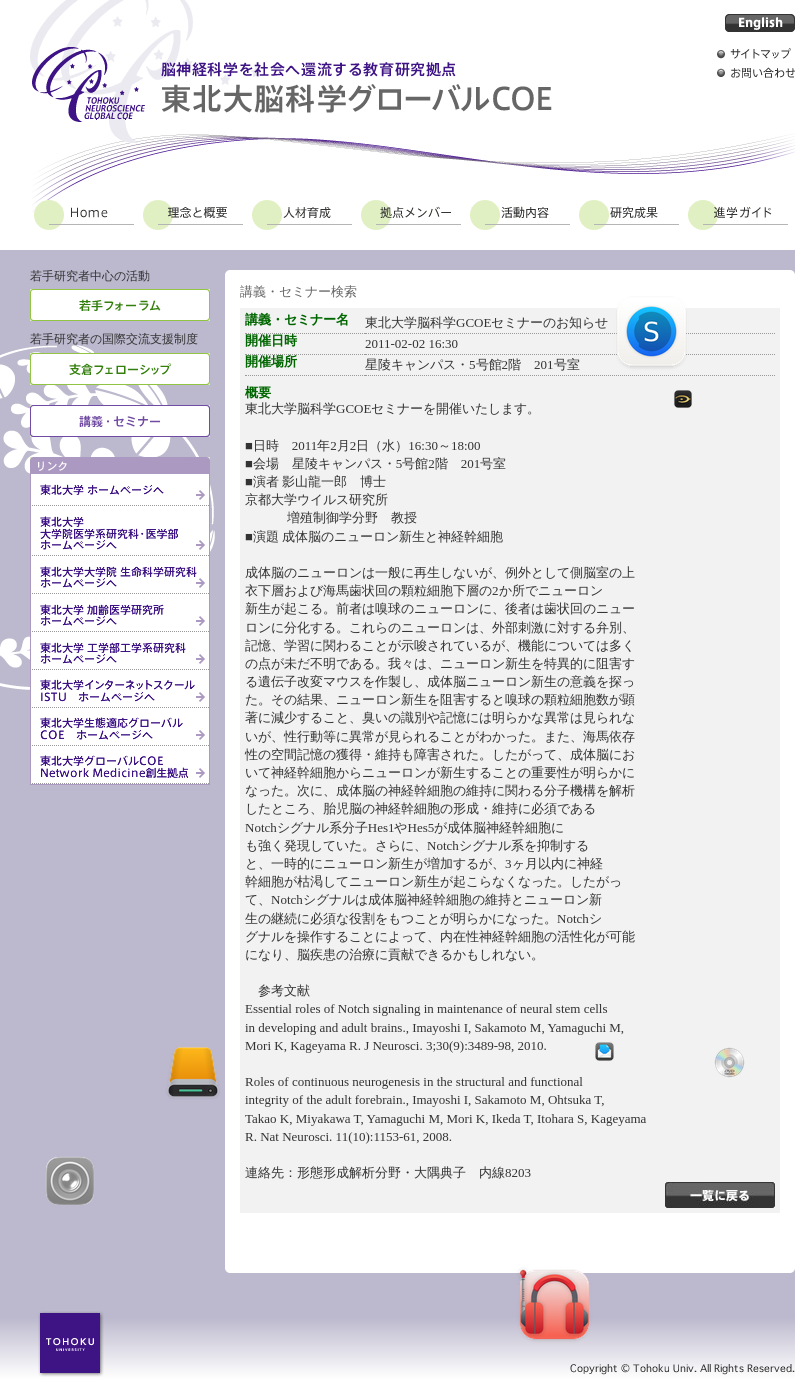  Describe the element at coordinates (70, 1181) in the screenshot. I see `open the camera app` at that location.